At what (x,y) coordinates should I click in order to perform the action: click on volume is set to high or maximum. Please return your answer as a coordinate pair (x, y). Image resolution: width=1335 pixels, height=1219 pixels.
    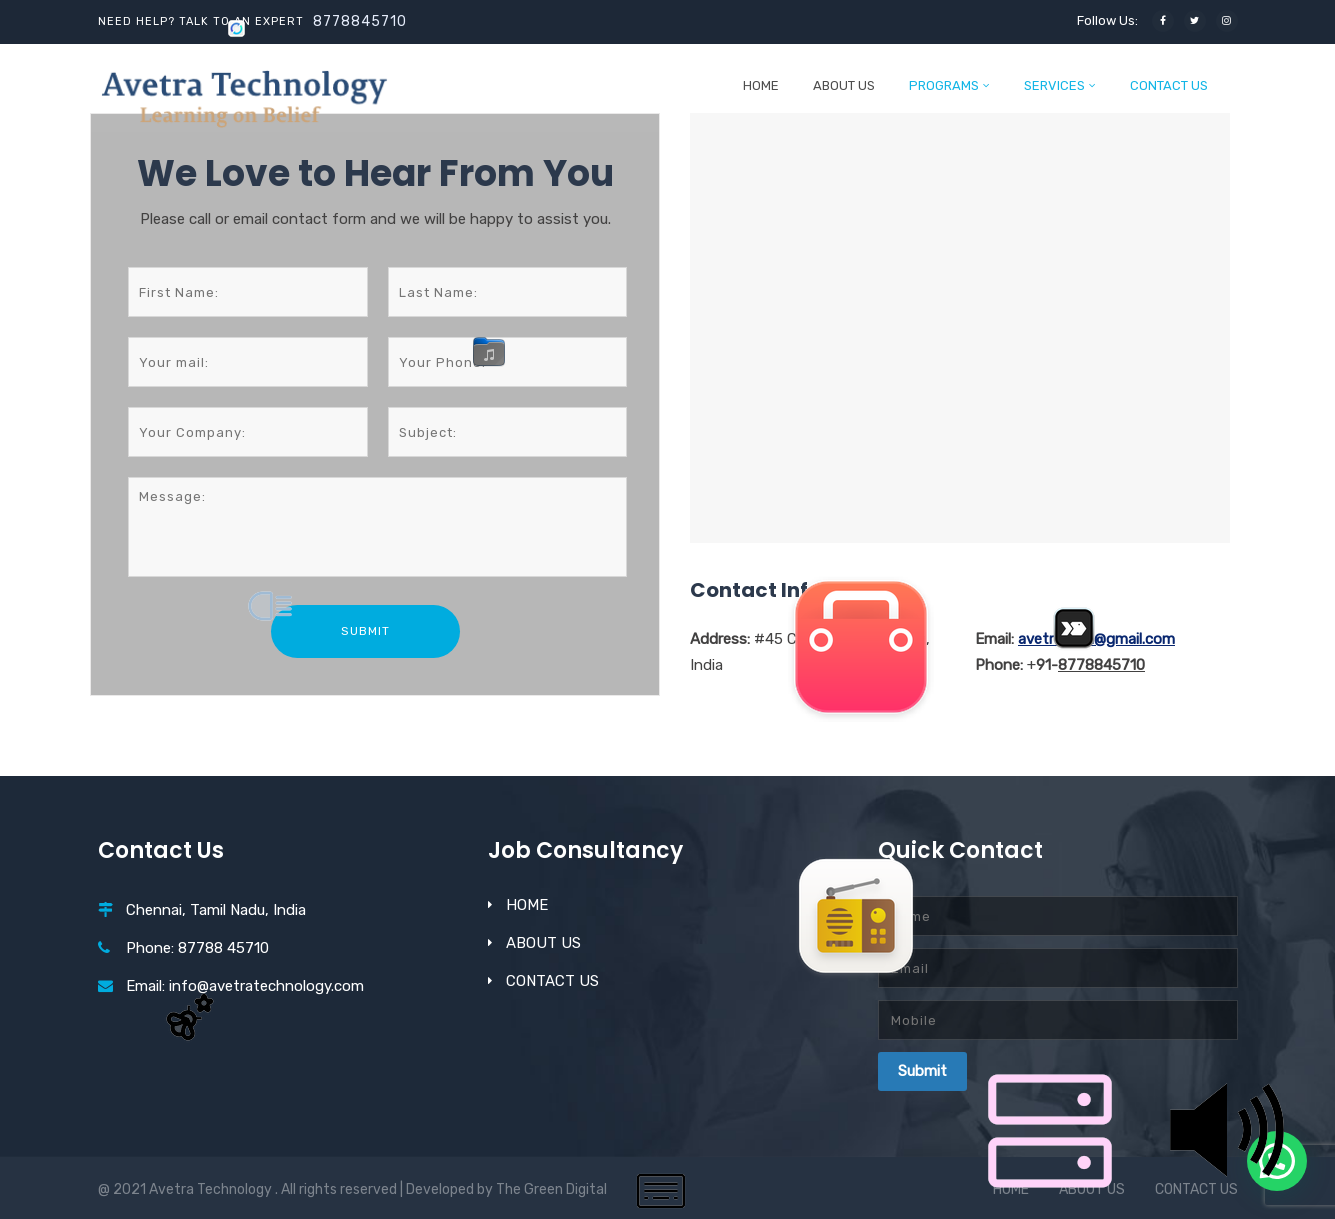
    Looking at the image, I should click on (1227, 1130).